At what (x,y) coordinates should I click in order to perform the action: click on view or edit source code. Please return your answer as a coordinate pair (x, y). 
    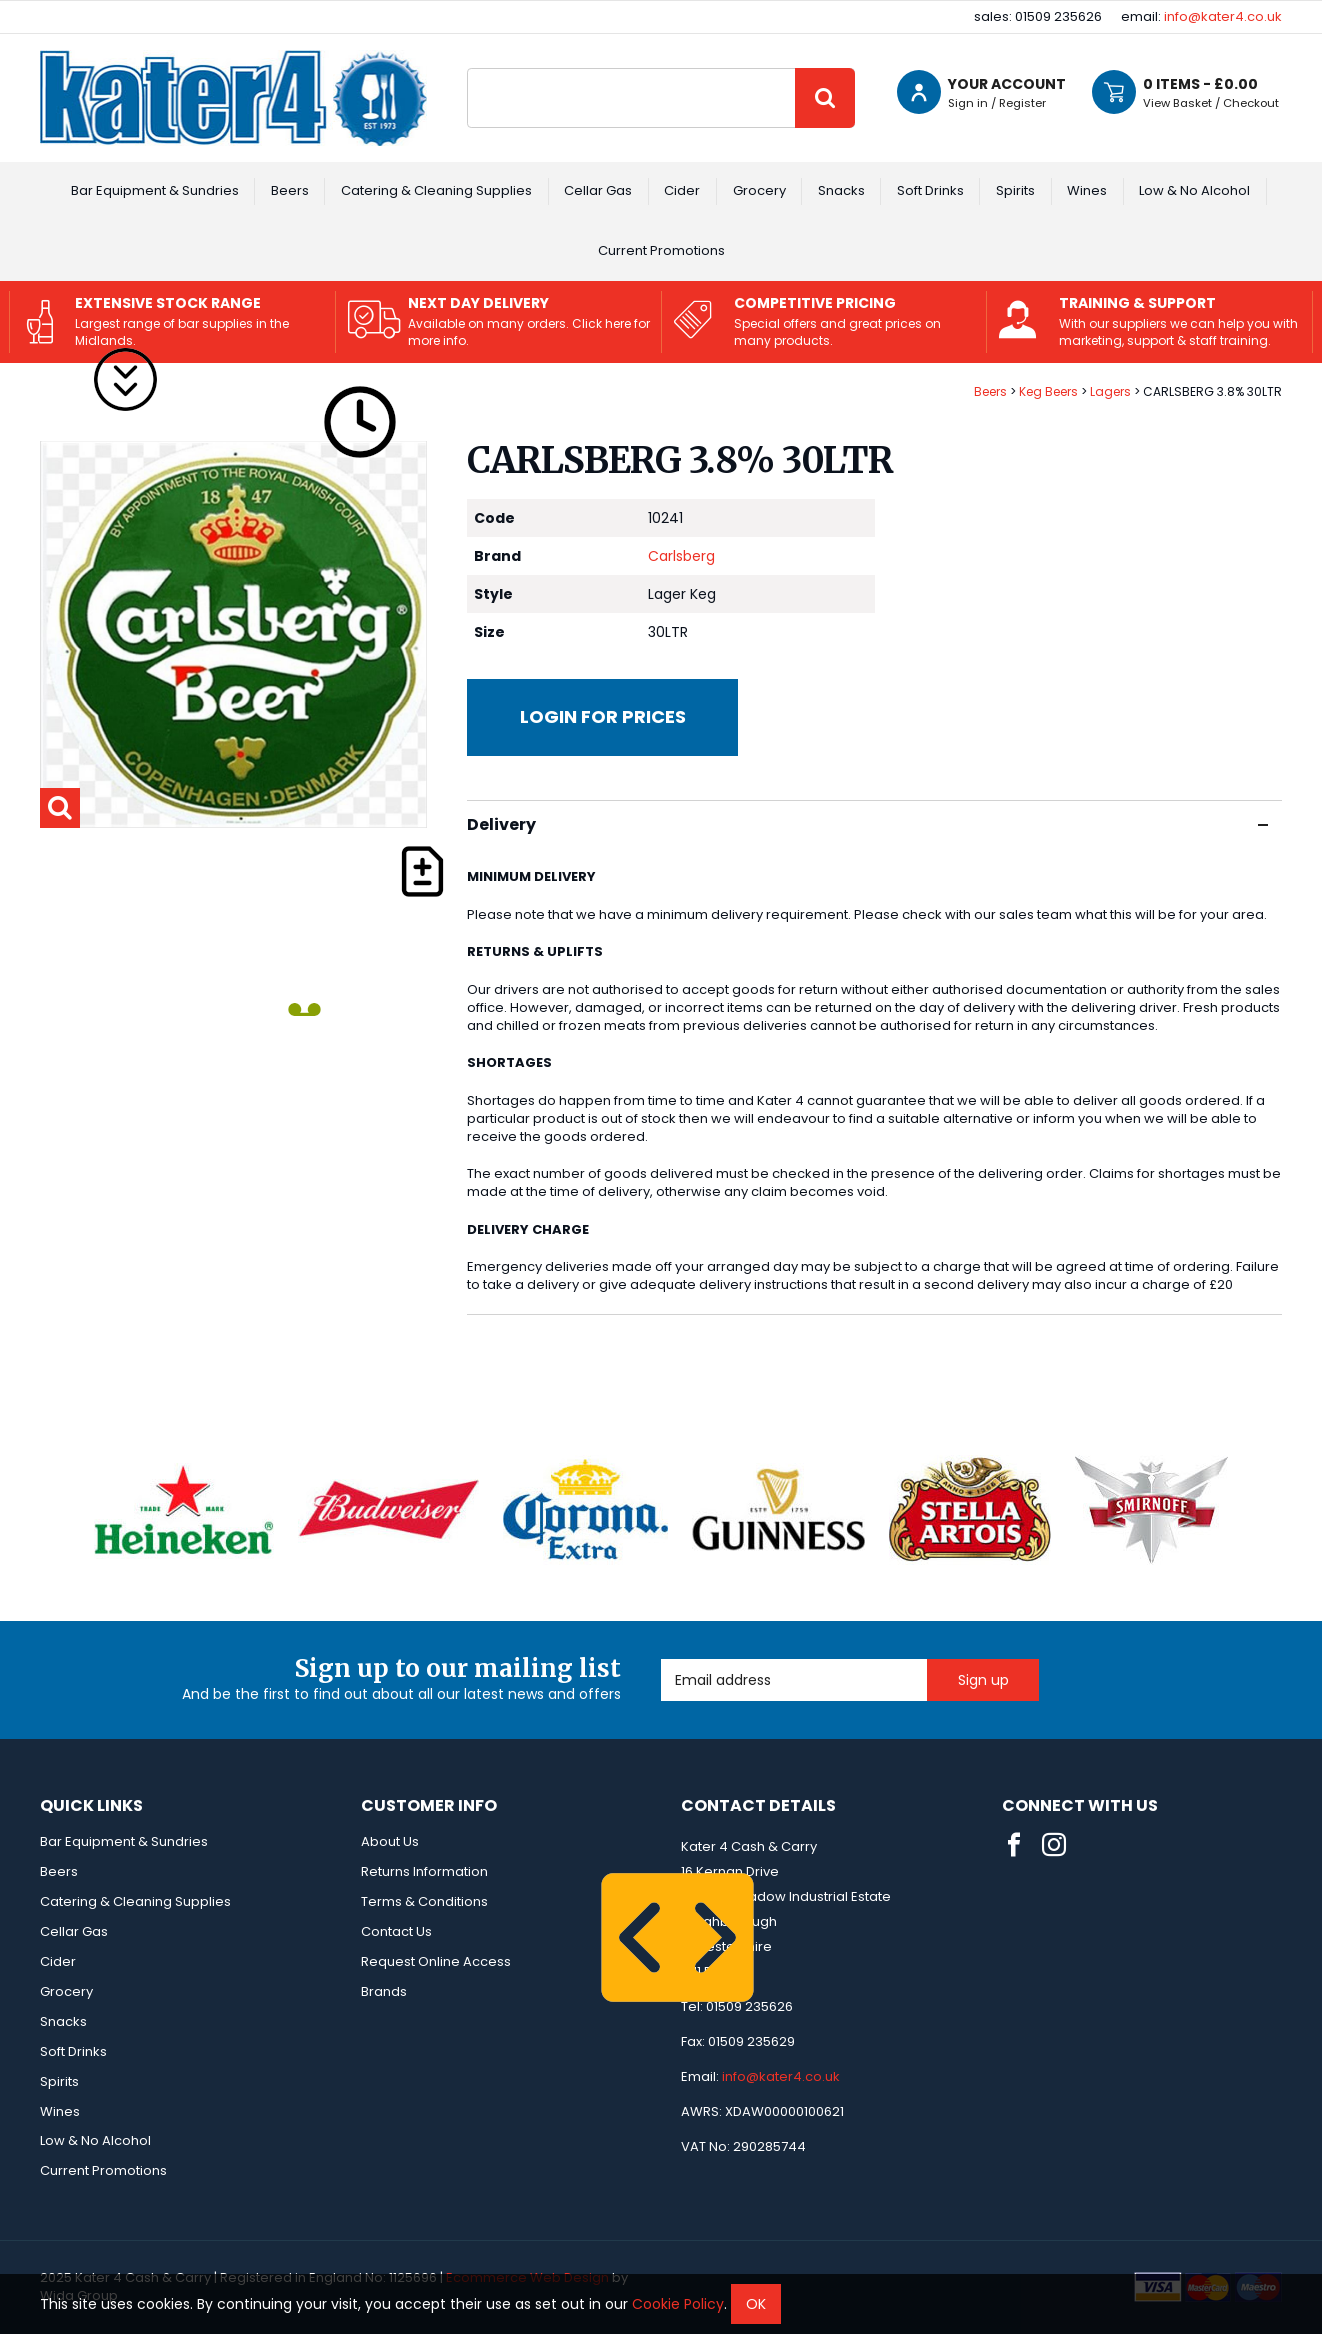
    Looking at the image, I should click on (677, 1937).